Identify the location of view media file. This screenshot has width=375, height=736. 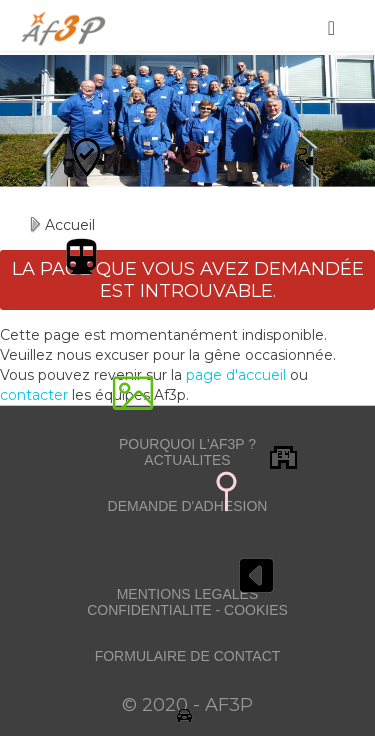
(133, 393).